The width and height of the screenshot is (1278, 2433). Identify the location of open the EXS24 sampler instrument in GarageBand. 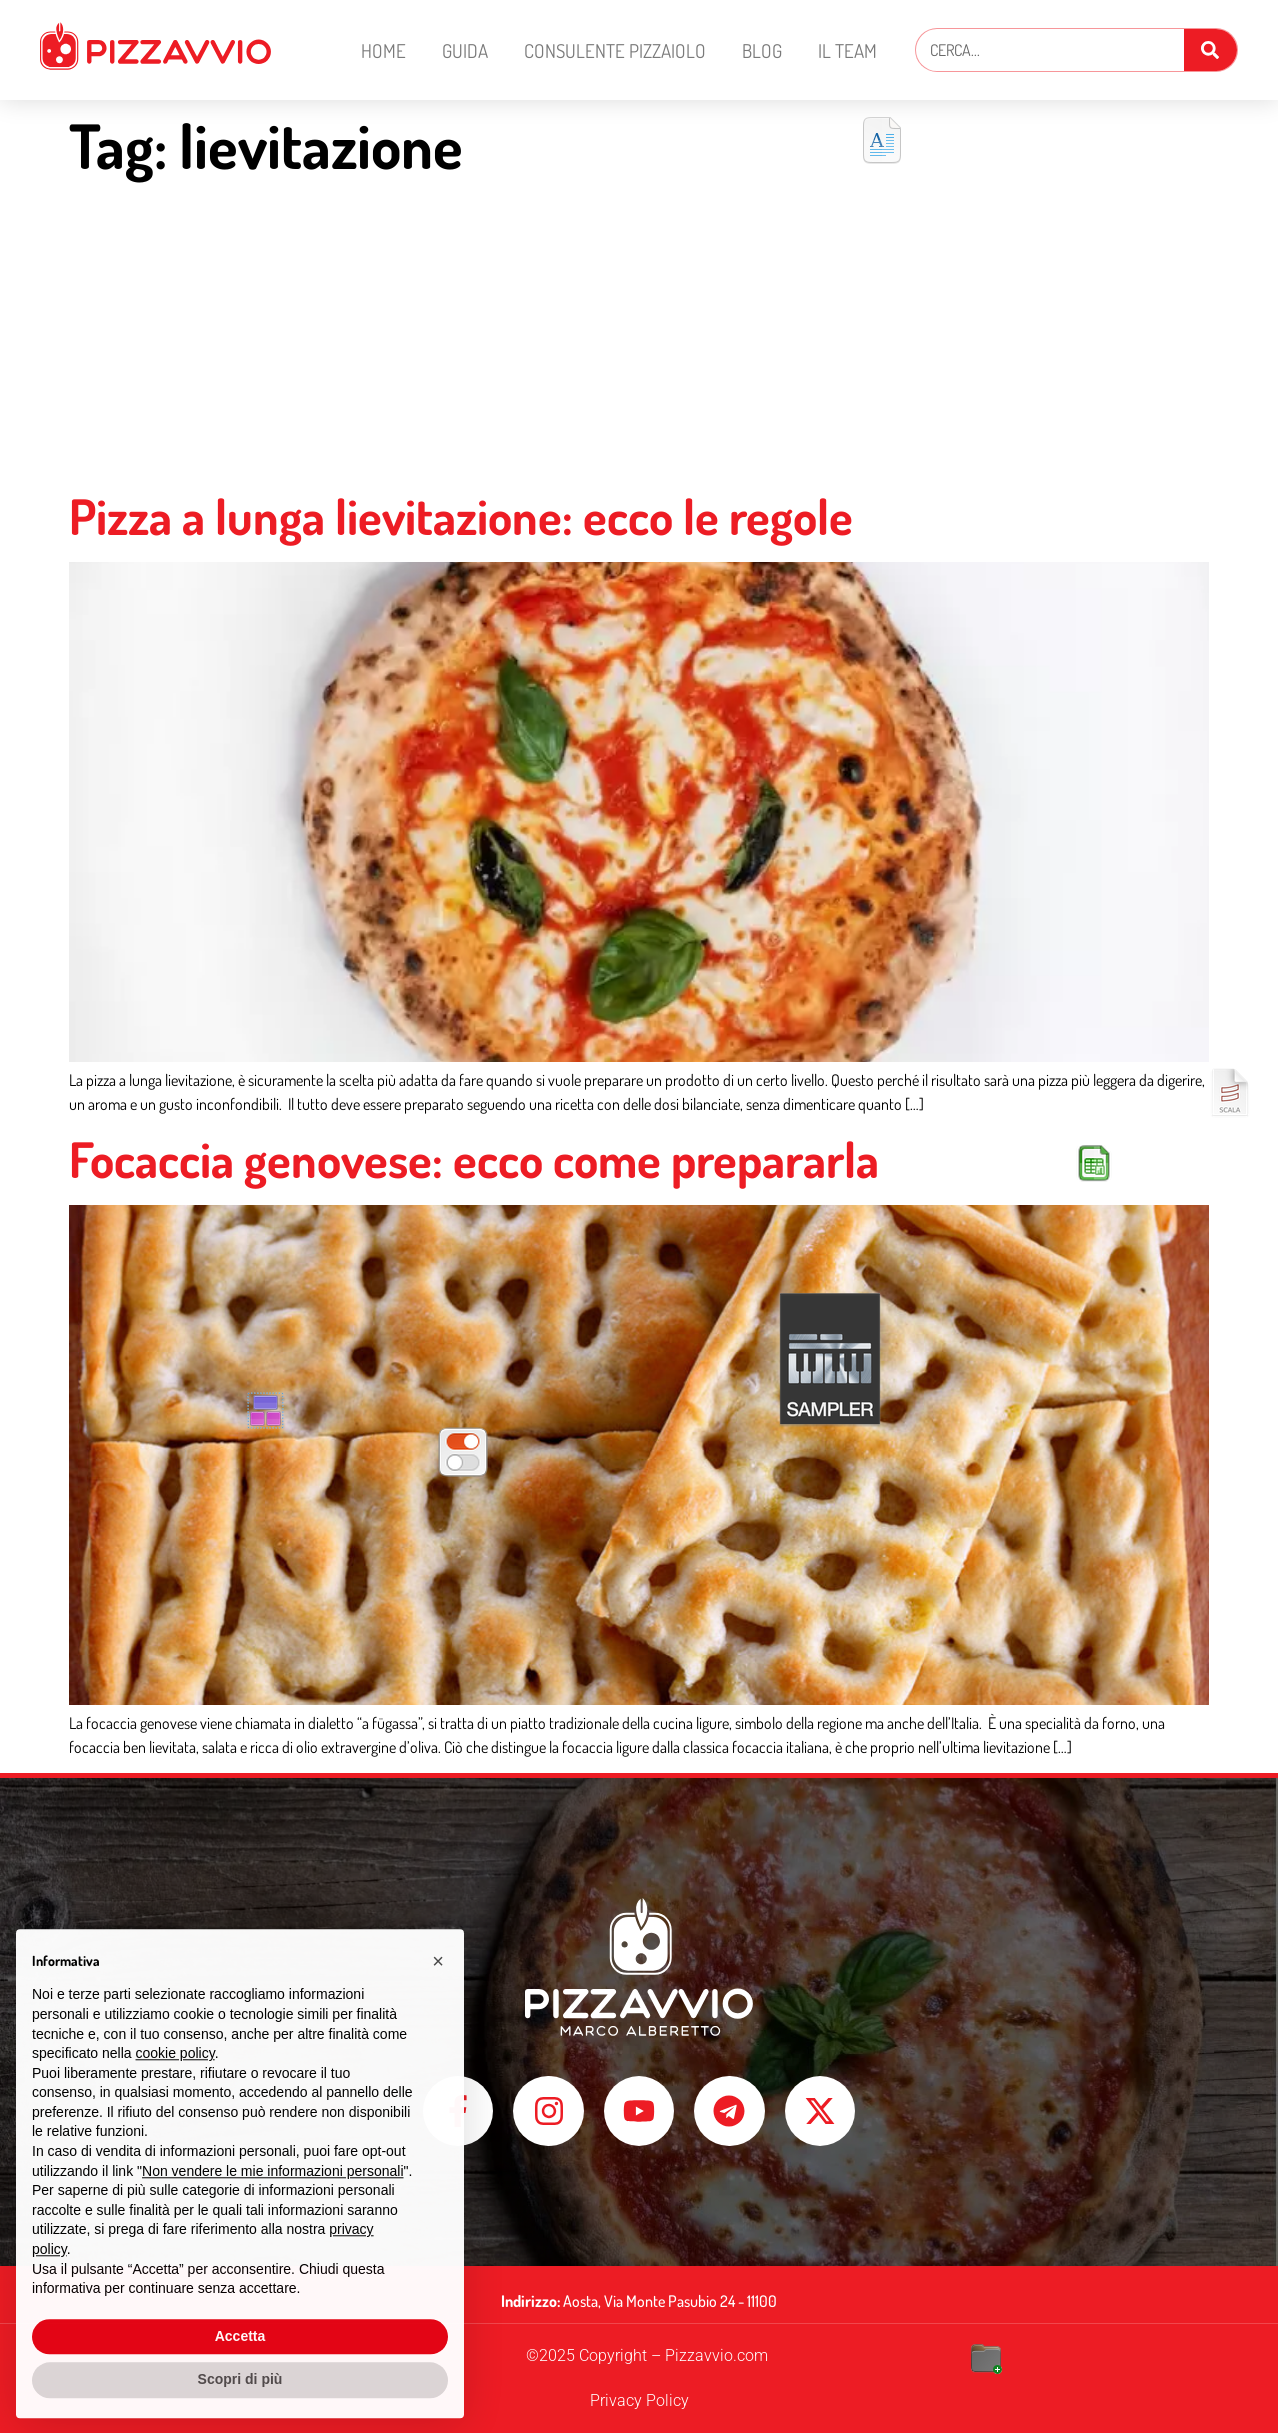
(830, 1362).